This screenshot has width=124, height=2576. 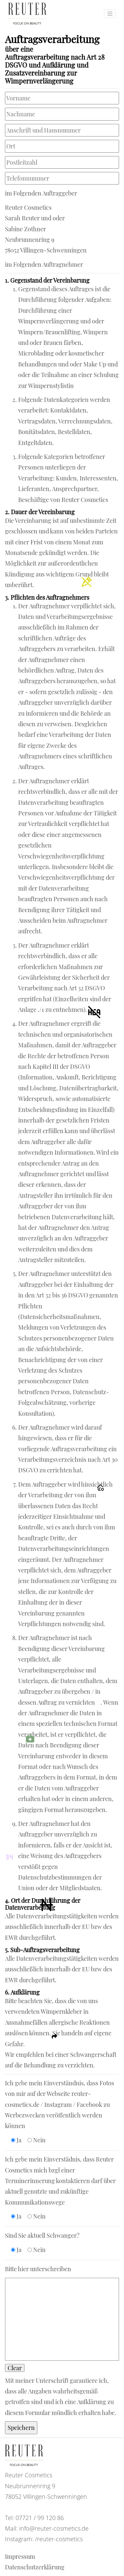 What do you see at coordinates (9, 1857) in the screenshot?
I see `indicates item number 34 in a list or sequence` at bounding box center [9, 1857].